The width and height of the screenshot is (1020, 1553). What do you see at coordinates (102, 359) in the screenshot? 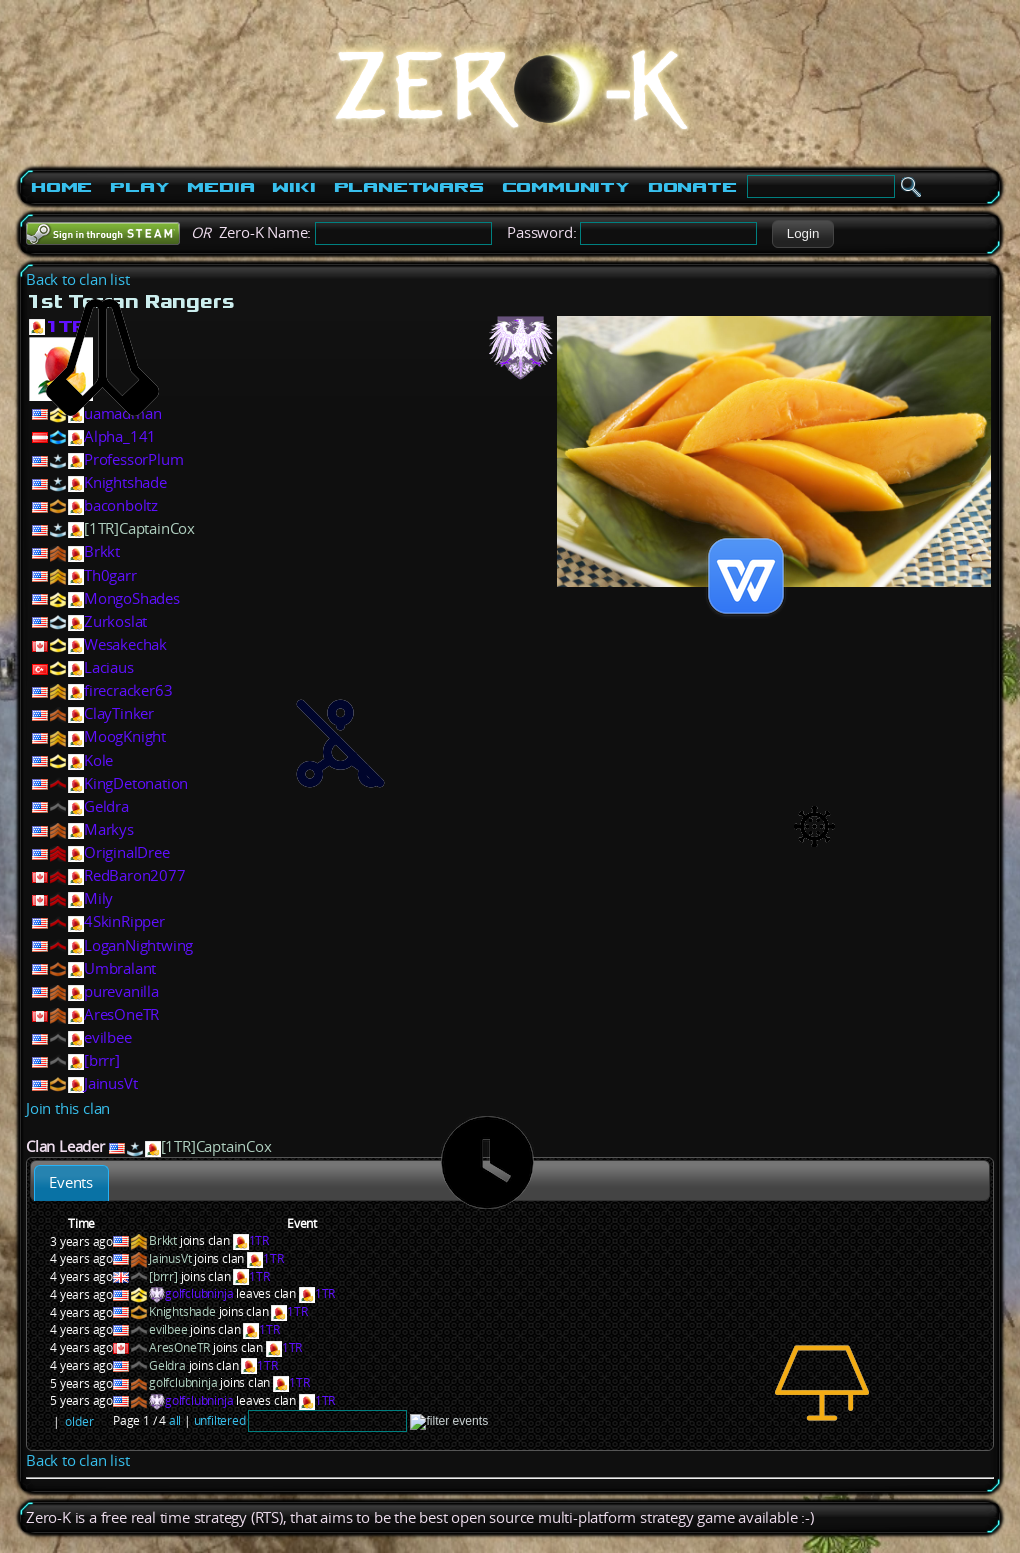
I see `express gratitude or thanks` at bounding box center [102, 359].